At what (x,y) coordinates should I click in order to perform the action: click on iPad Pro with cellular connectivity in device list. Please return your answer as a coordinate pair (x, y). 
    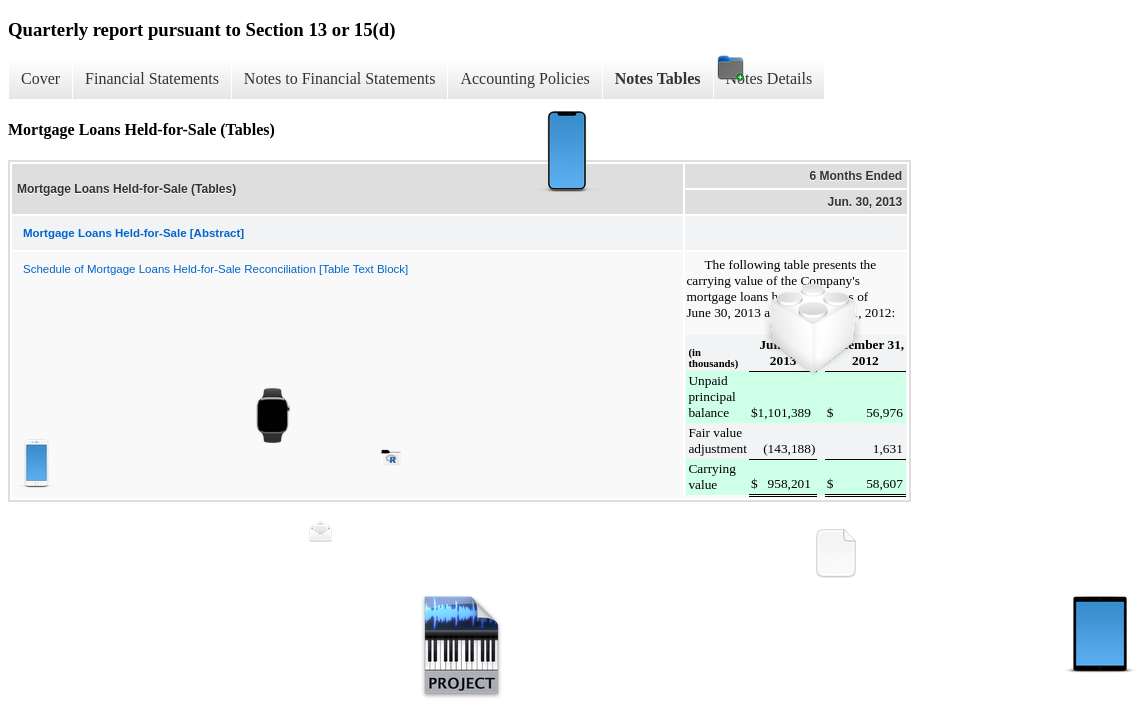
    Looking at the image, I should click on (1100, 634).